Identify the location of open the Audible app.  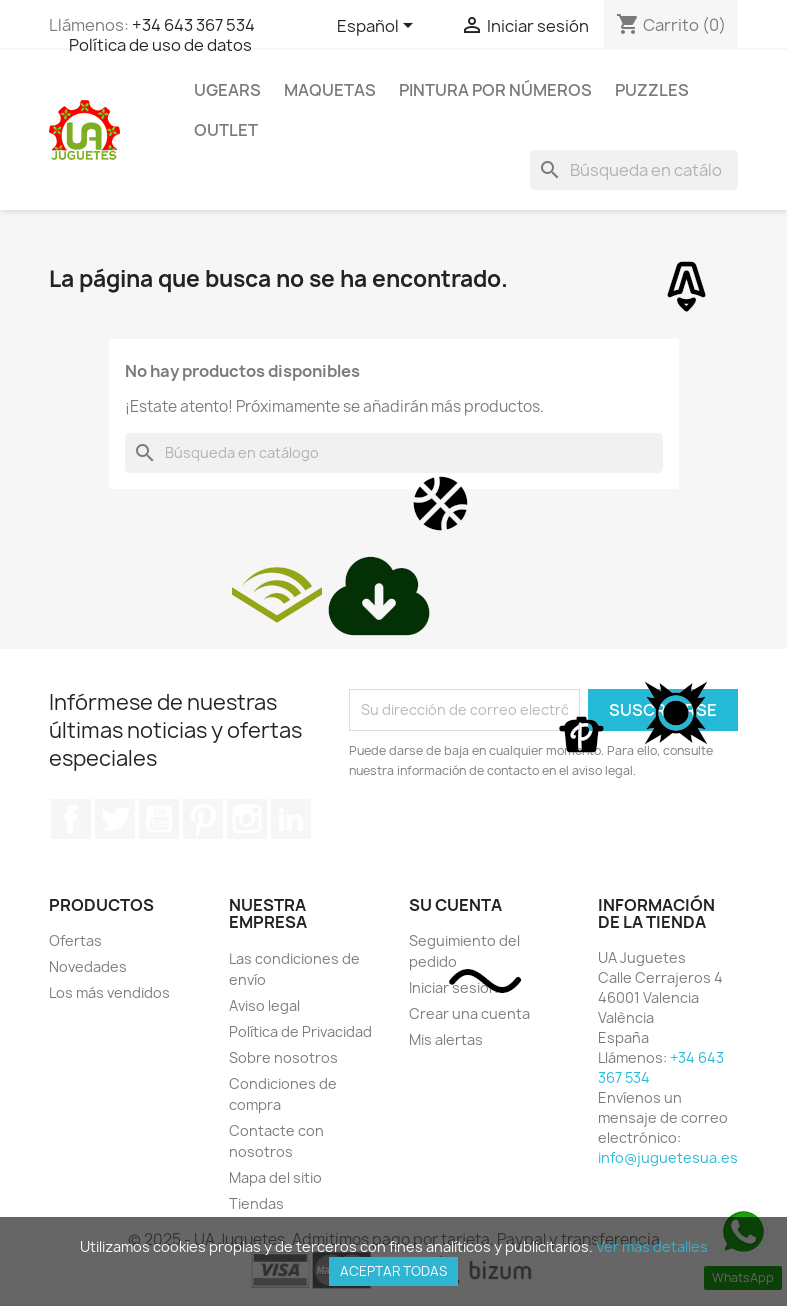
(277, 595).